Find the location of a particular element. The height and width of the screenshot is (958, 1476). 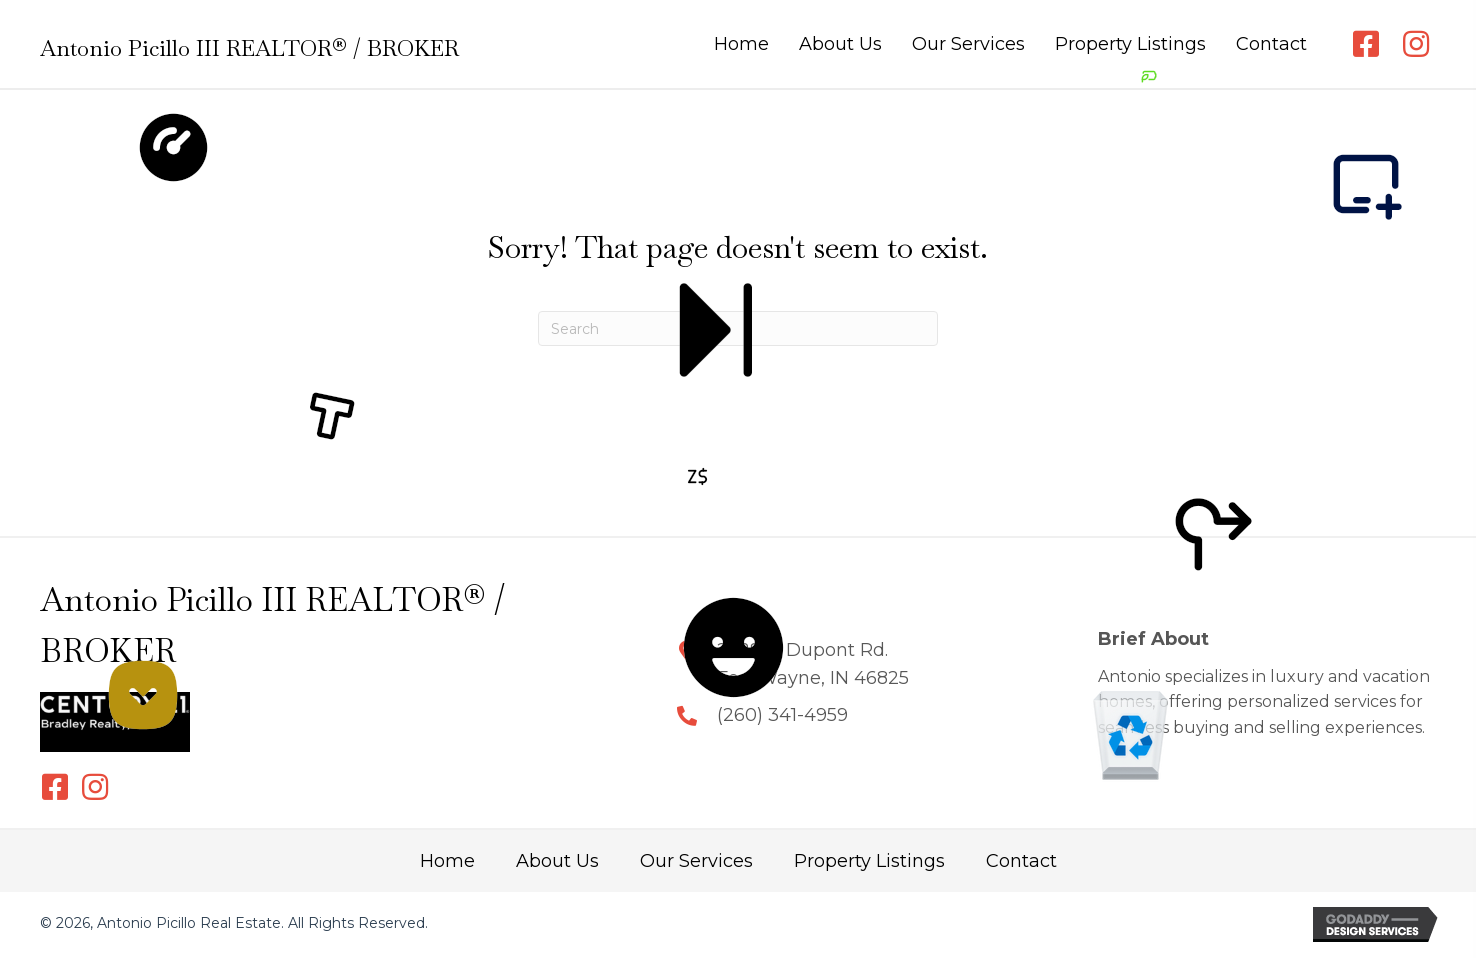

view performance metrics or speed is located at coordinates (173, 147).